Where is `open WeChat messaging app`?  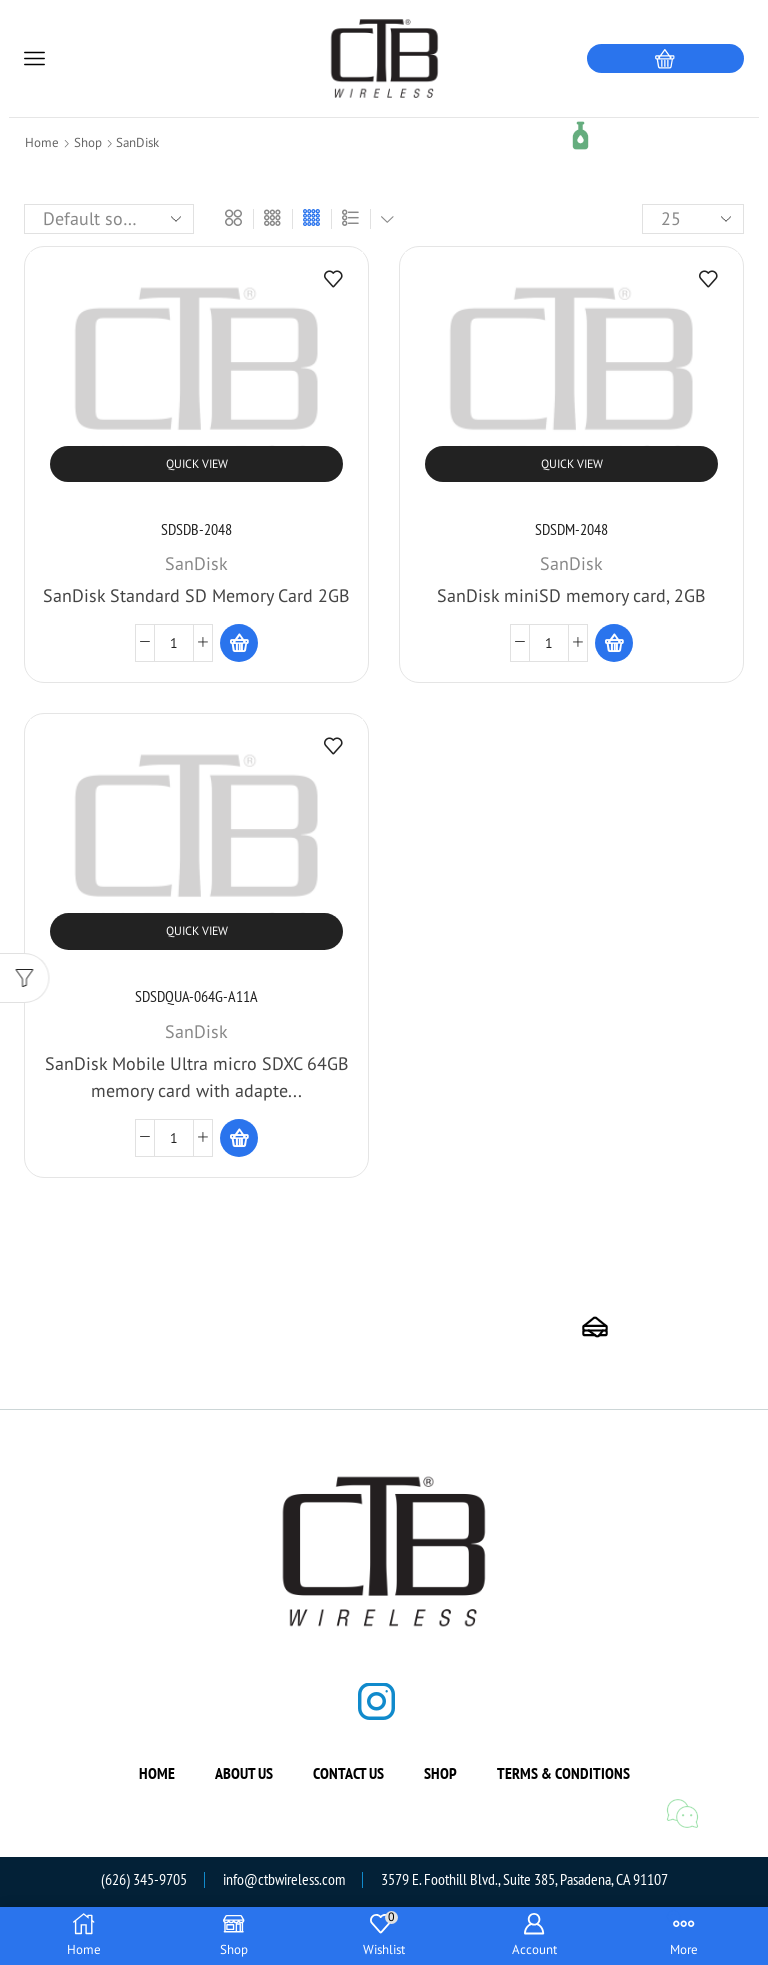 open WeChat messaging app is located at coordinates (682, 1813).